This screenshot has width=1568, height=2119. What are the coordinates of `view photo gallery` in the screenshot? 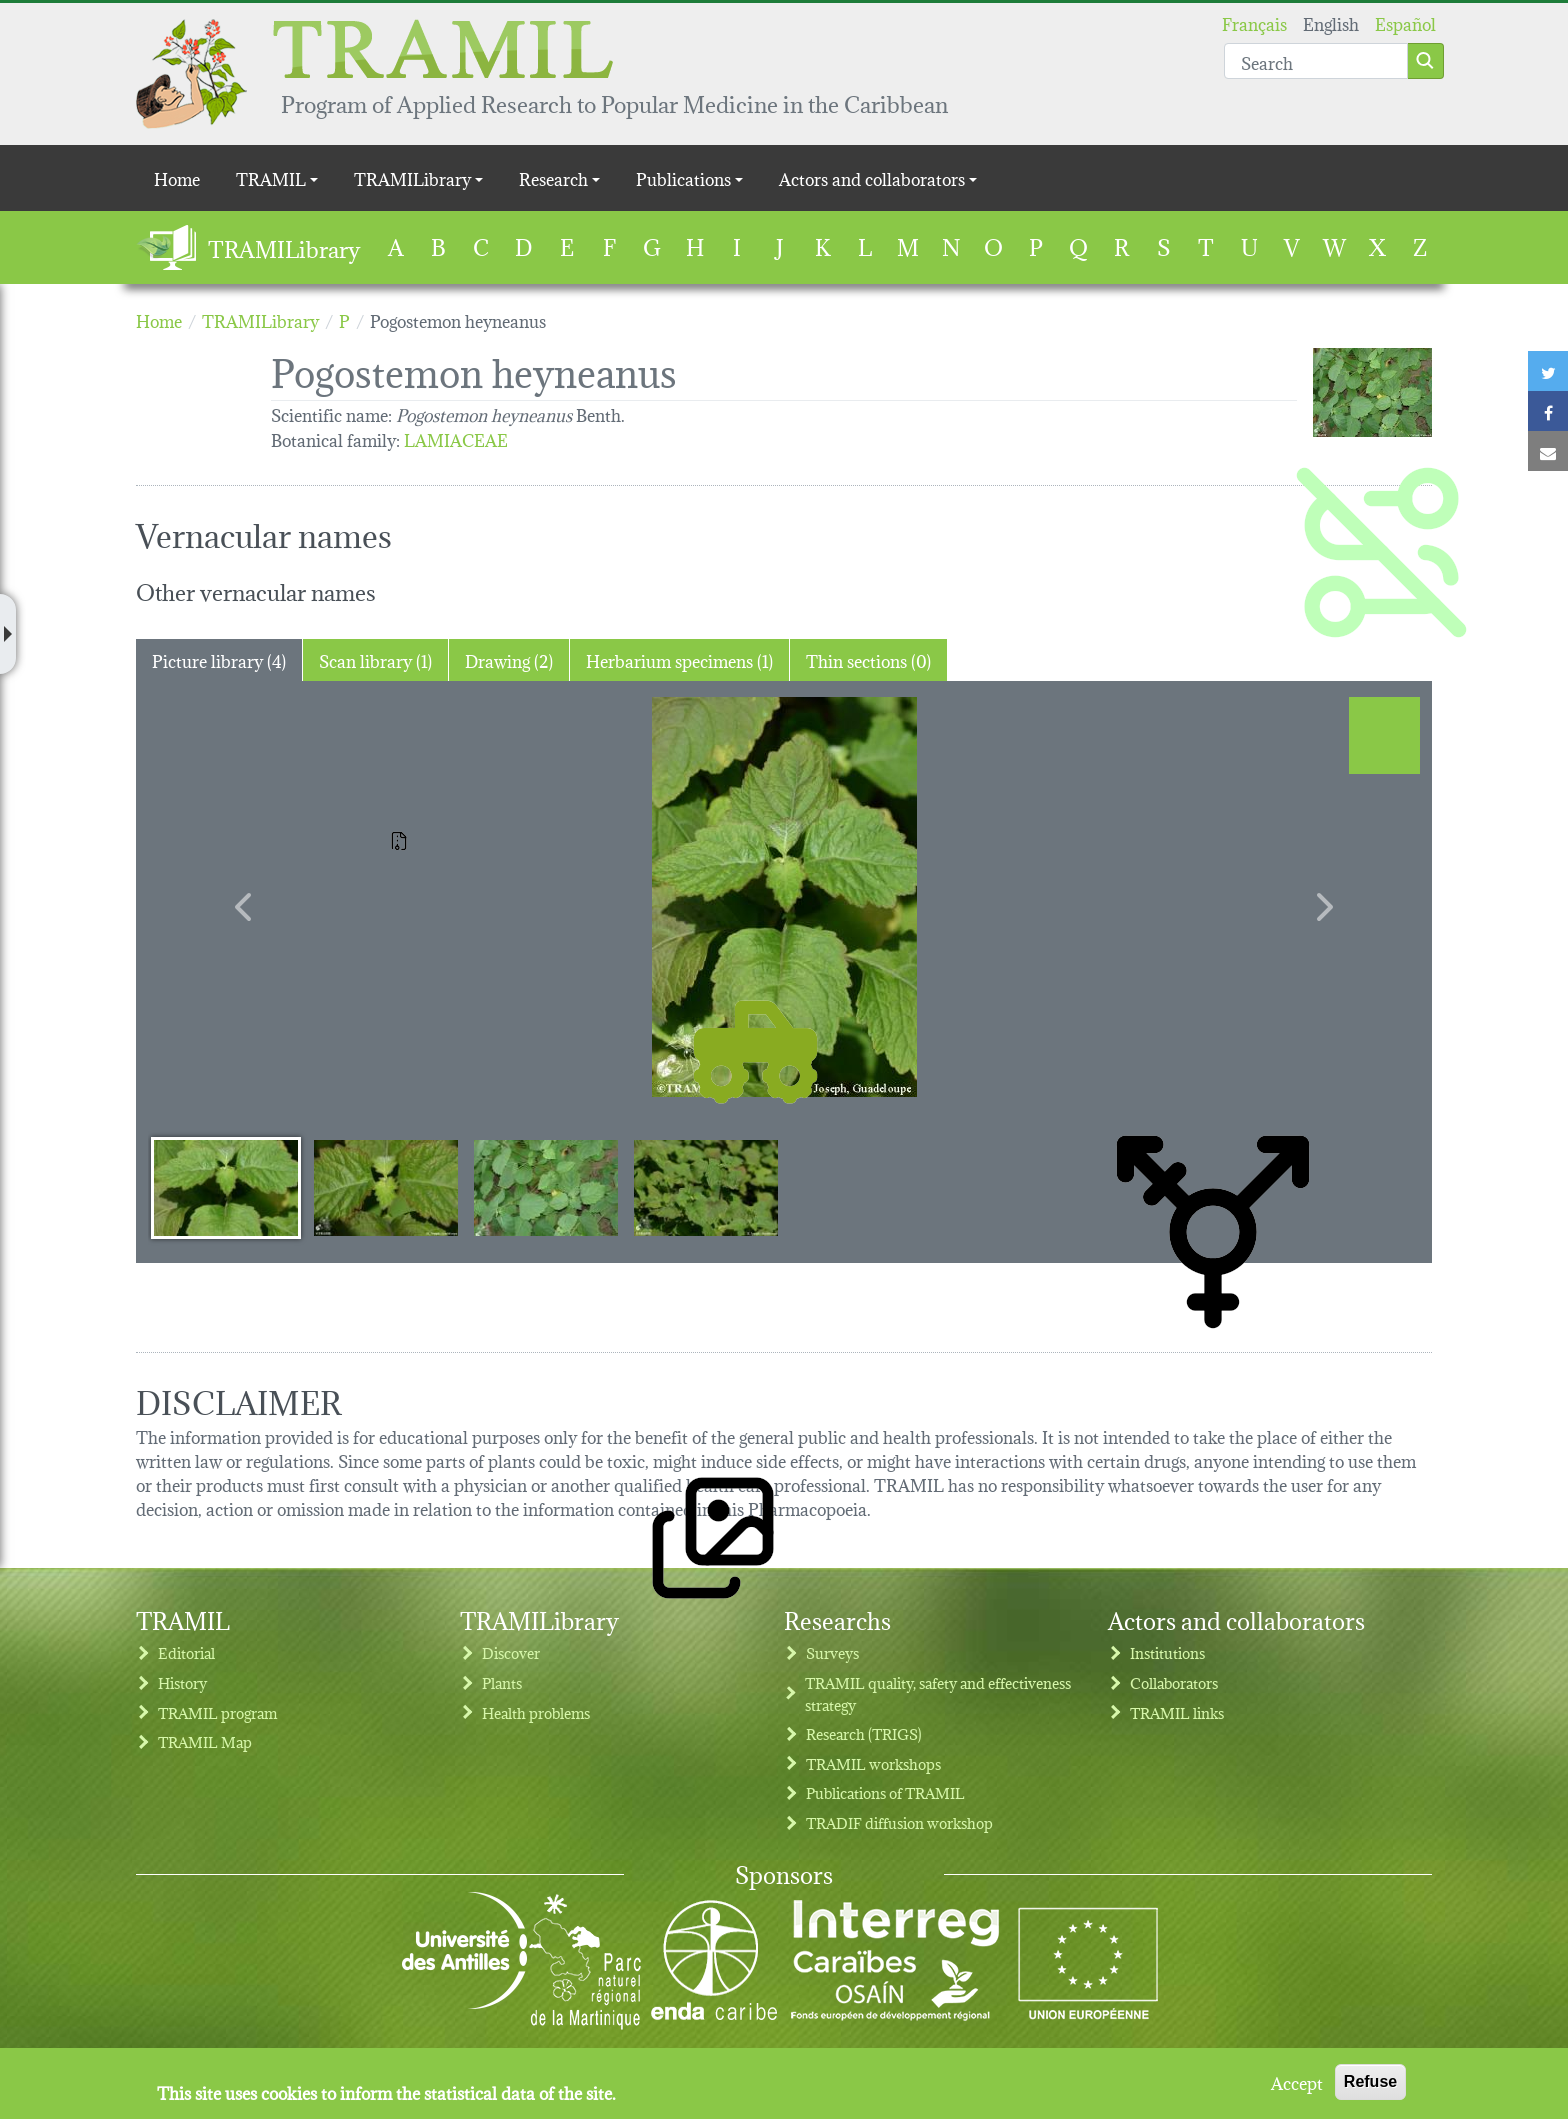 It's located at (713, 1538).